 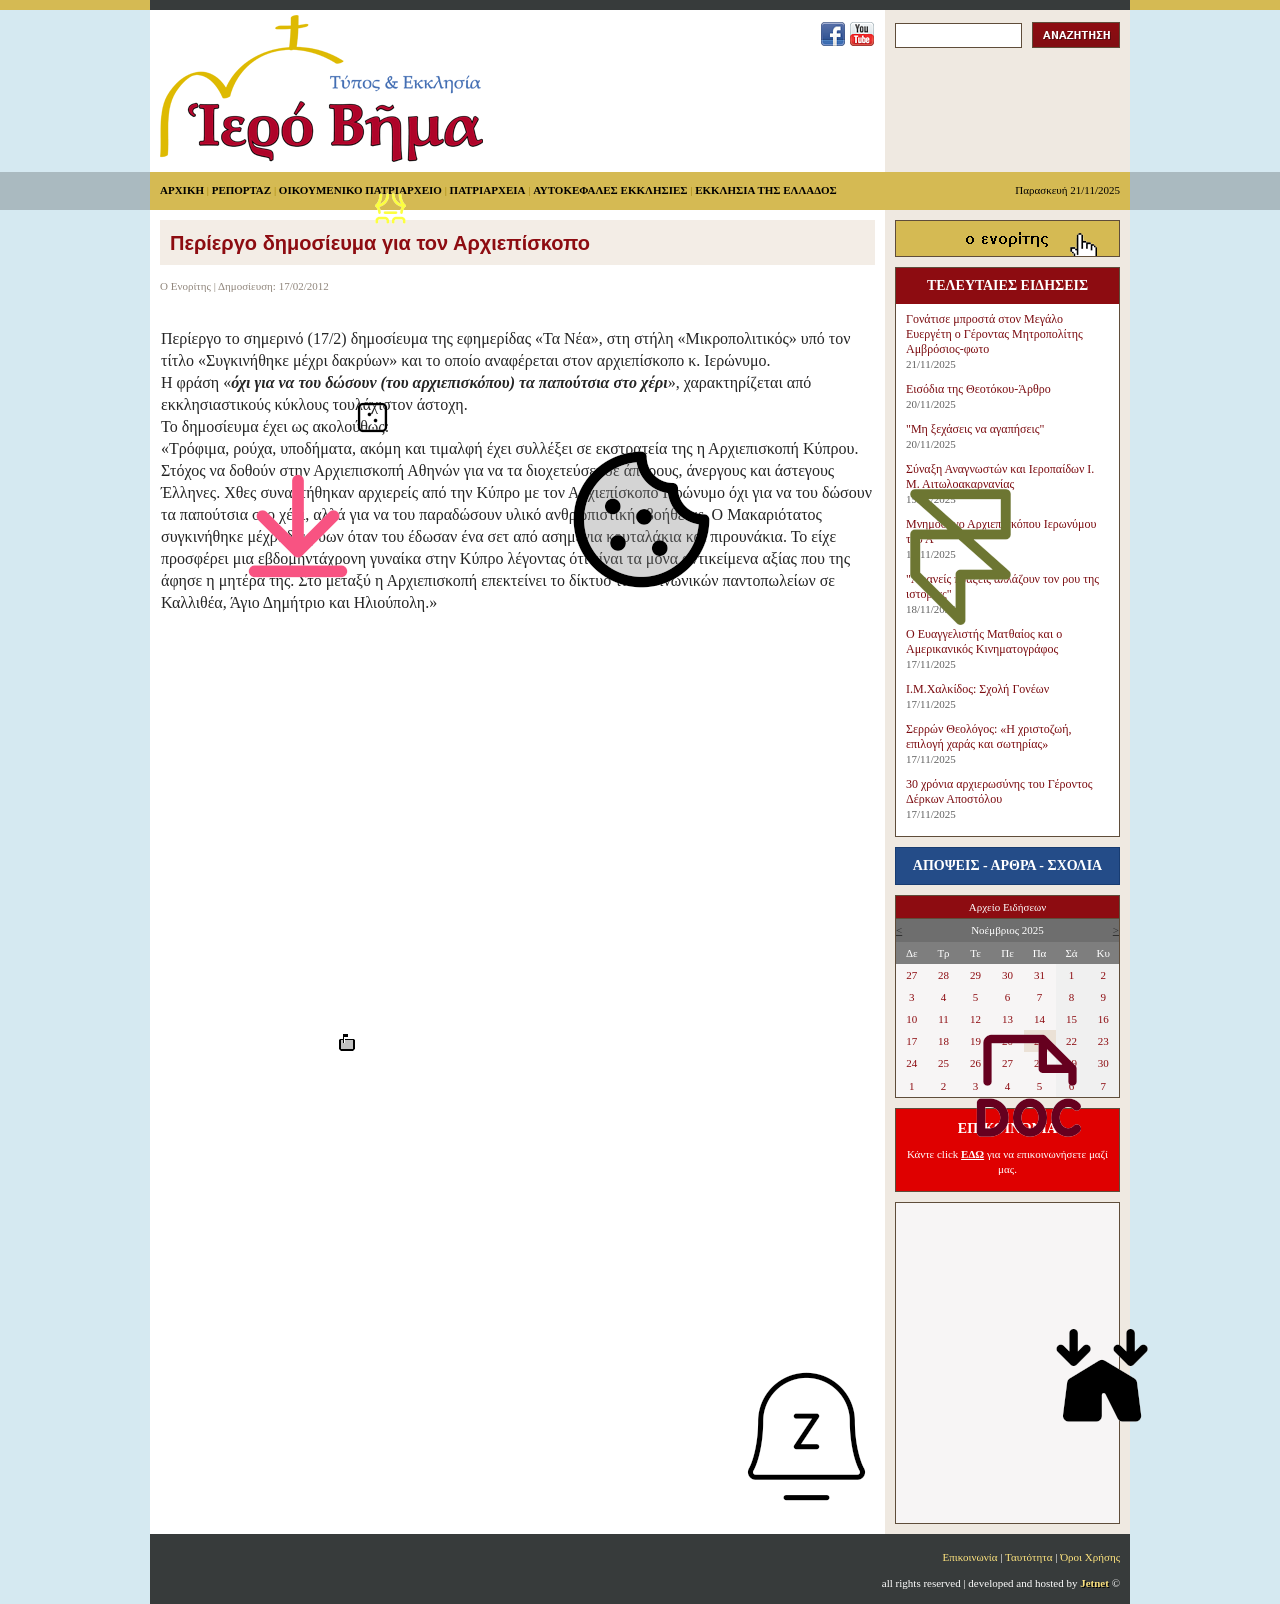 What do you see at coordinates (372, 417) in the screenshot?
I see `roll dice or generate random number` at bounding box center [372, 417].